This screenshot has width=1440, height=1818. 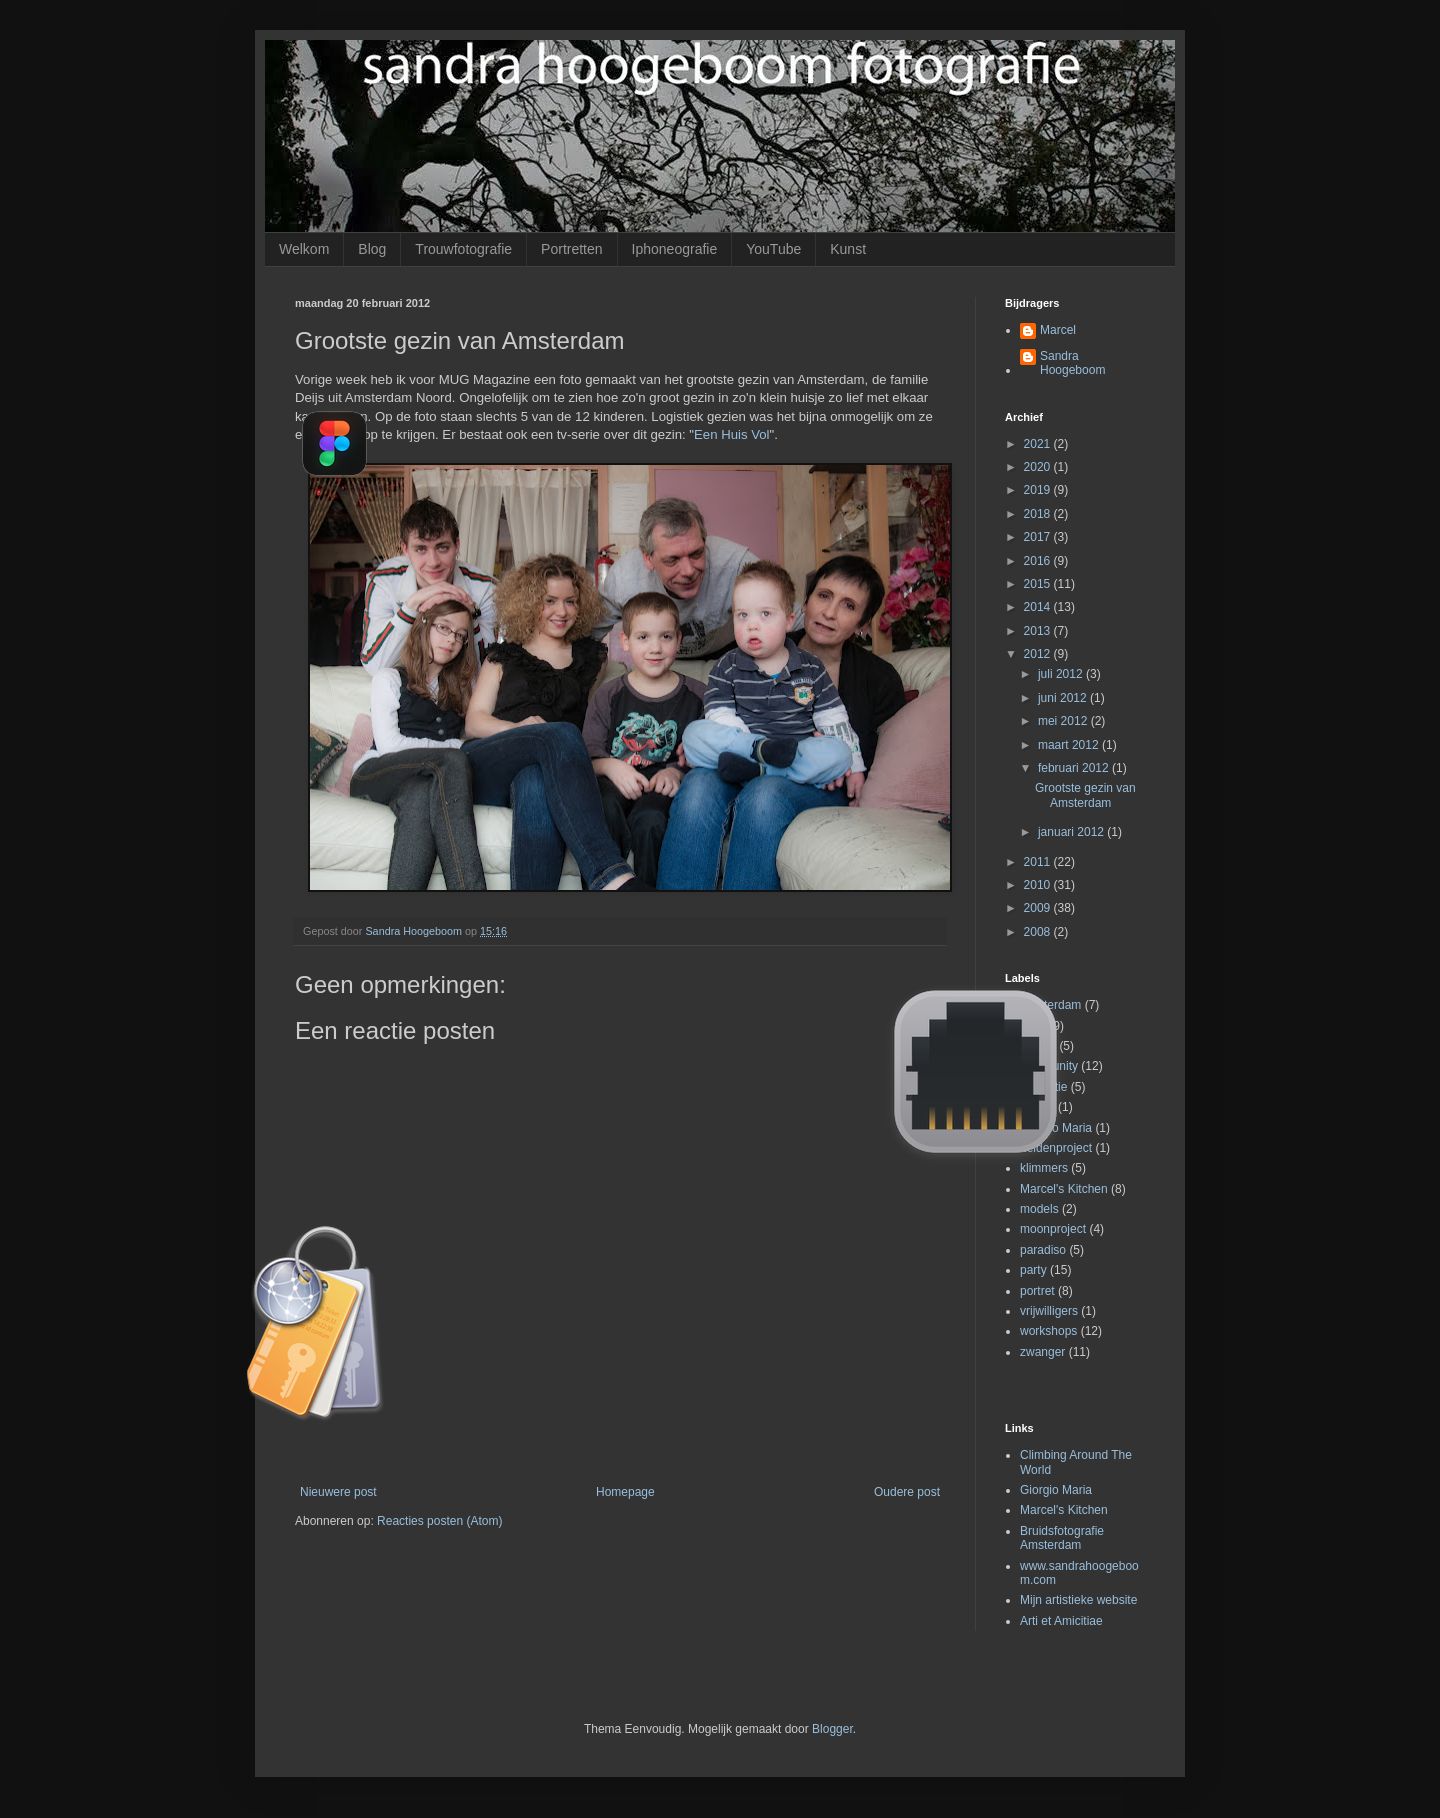 I want to click on open figma design application, so click(x=334, y=443).